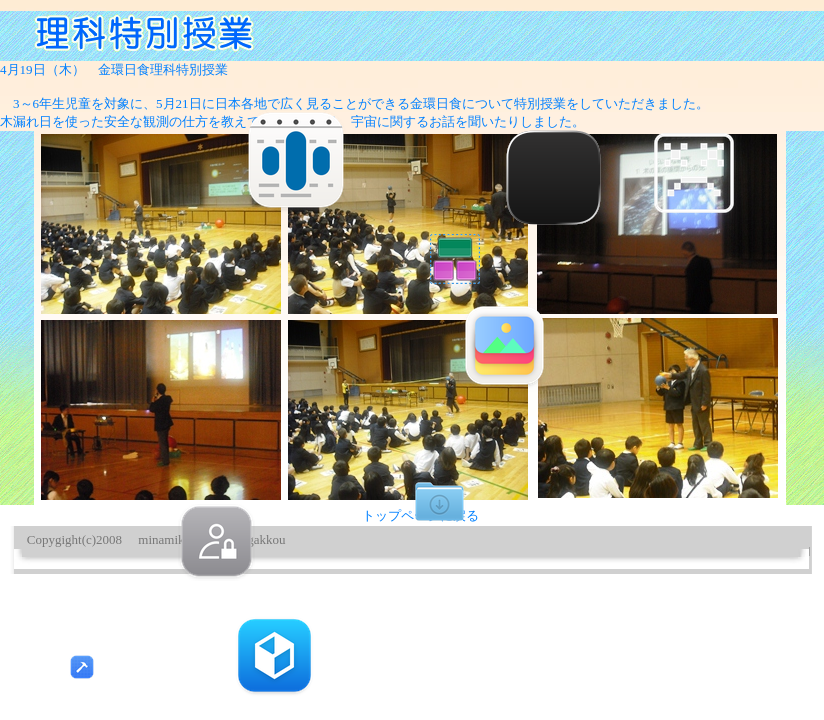 This screenshot has height=720, width=824. What do you see at coordinates (439, 501) in the screenshot?
I see `open downloads folder` at bounding box center [439, 501].